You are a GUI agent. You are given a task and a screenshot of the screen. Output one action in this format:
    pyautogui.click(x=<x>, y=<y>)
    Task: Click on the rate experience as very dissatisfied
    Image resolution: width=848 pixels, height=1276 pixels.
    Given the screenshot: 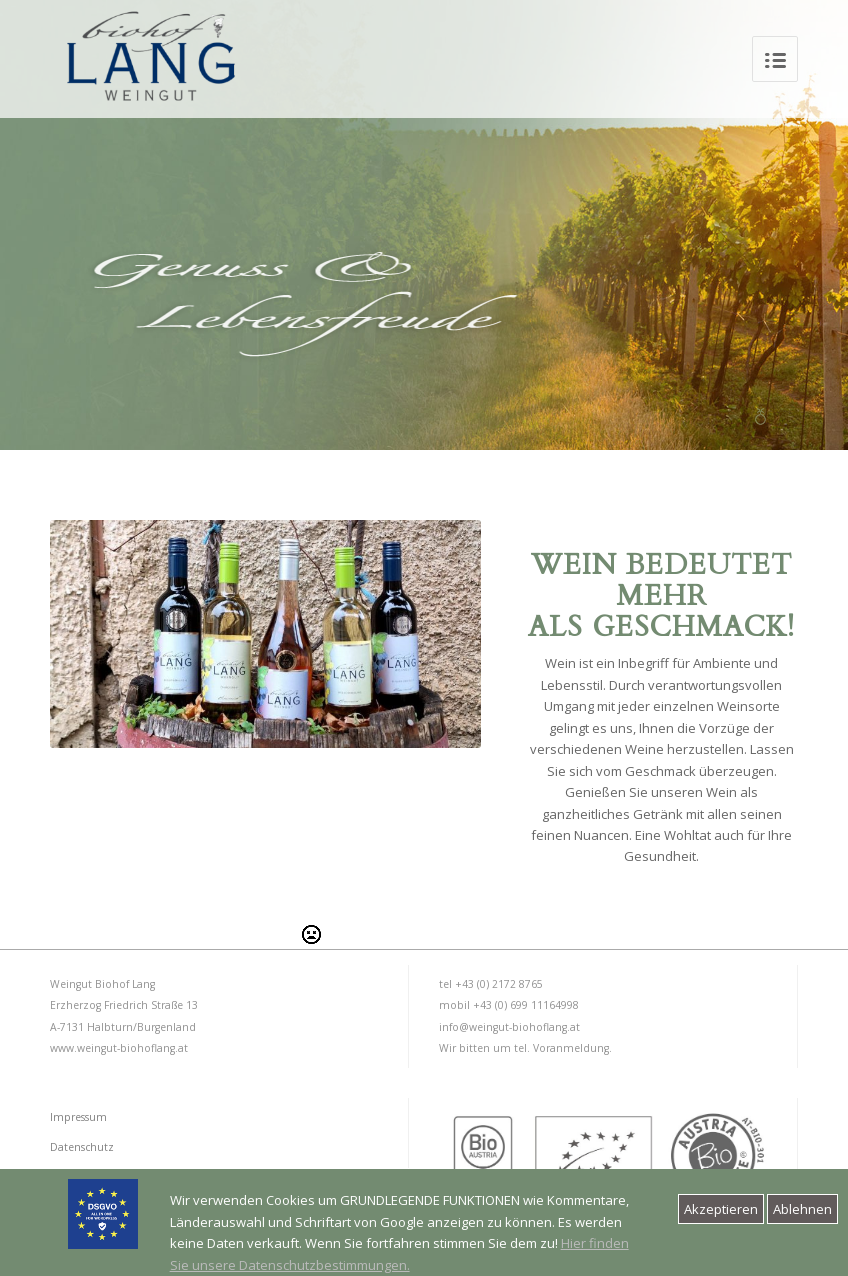 What is the action you would take?
    pyautogui.click(x=311, y=934)
    